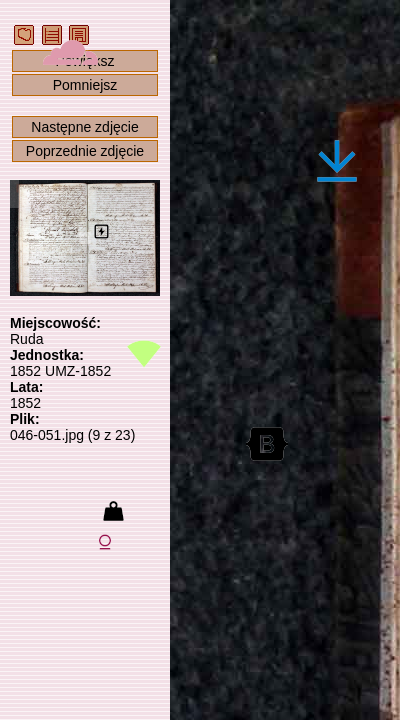 This screenshot has width=400, height=720. What do you see at coordinates (70, 52) in the screenshot?
I see `cloudflare logo` at bounding box center [70, 52].